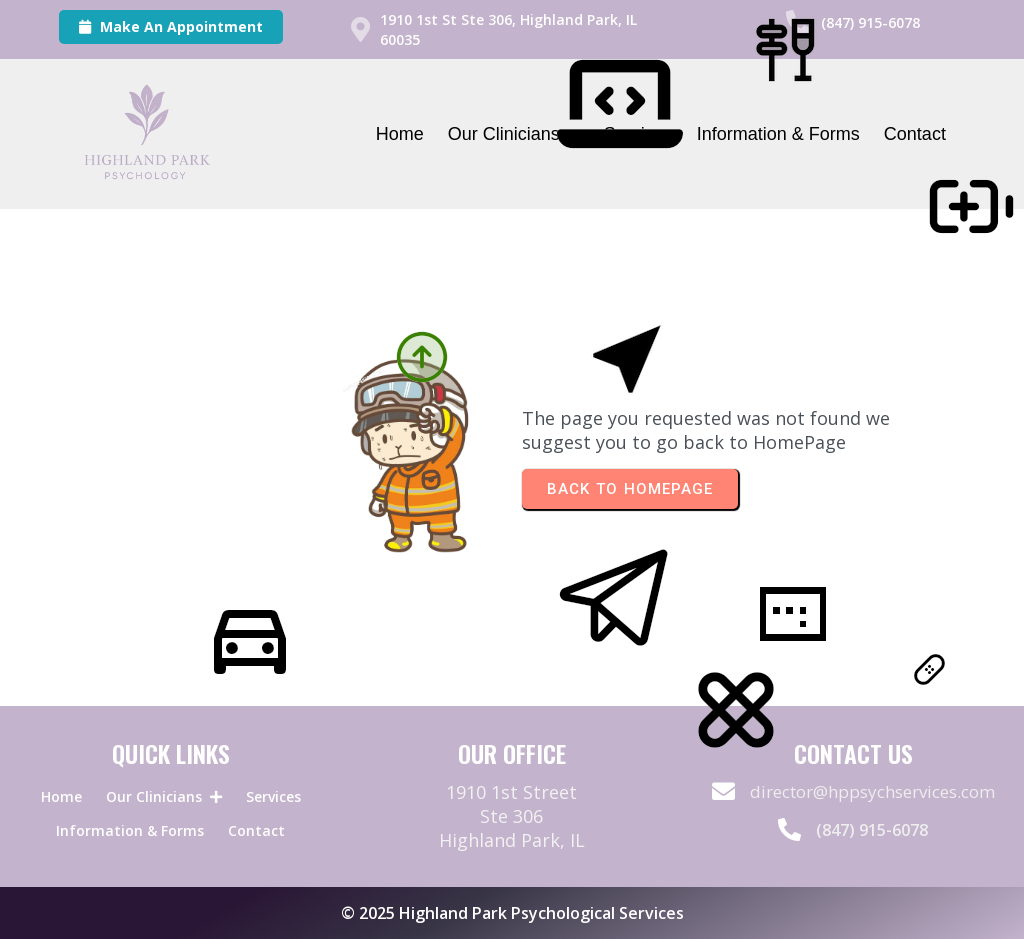  What do you see at coordinates (422, 357) in the screenshot?
I see `scroll to top of page` at bounding box center [422, 357].